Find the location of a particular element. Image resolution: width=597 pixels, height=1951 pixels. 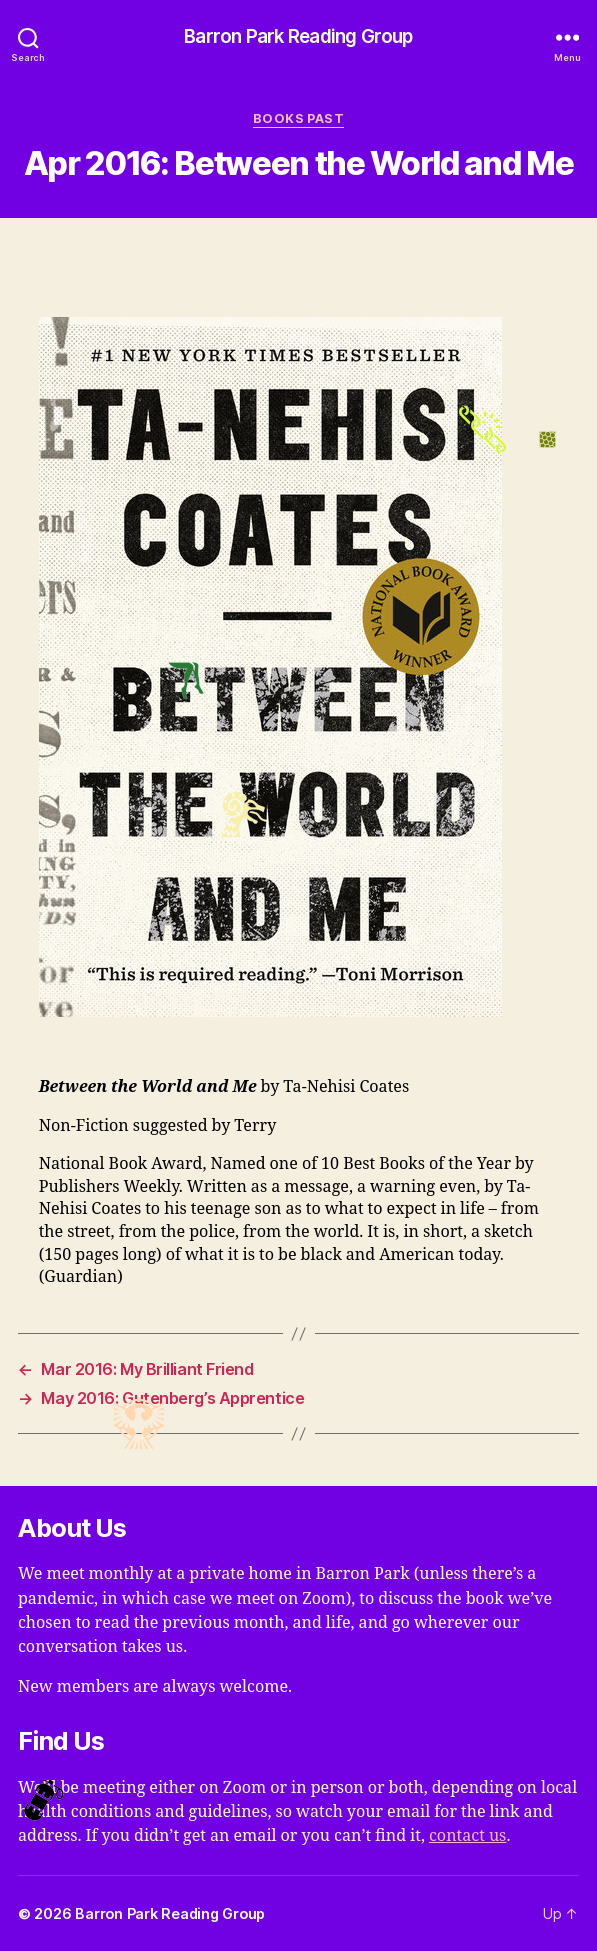

disconnect or unlink accounts is located at coordinates (482, 429).